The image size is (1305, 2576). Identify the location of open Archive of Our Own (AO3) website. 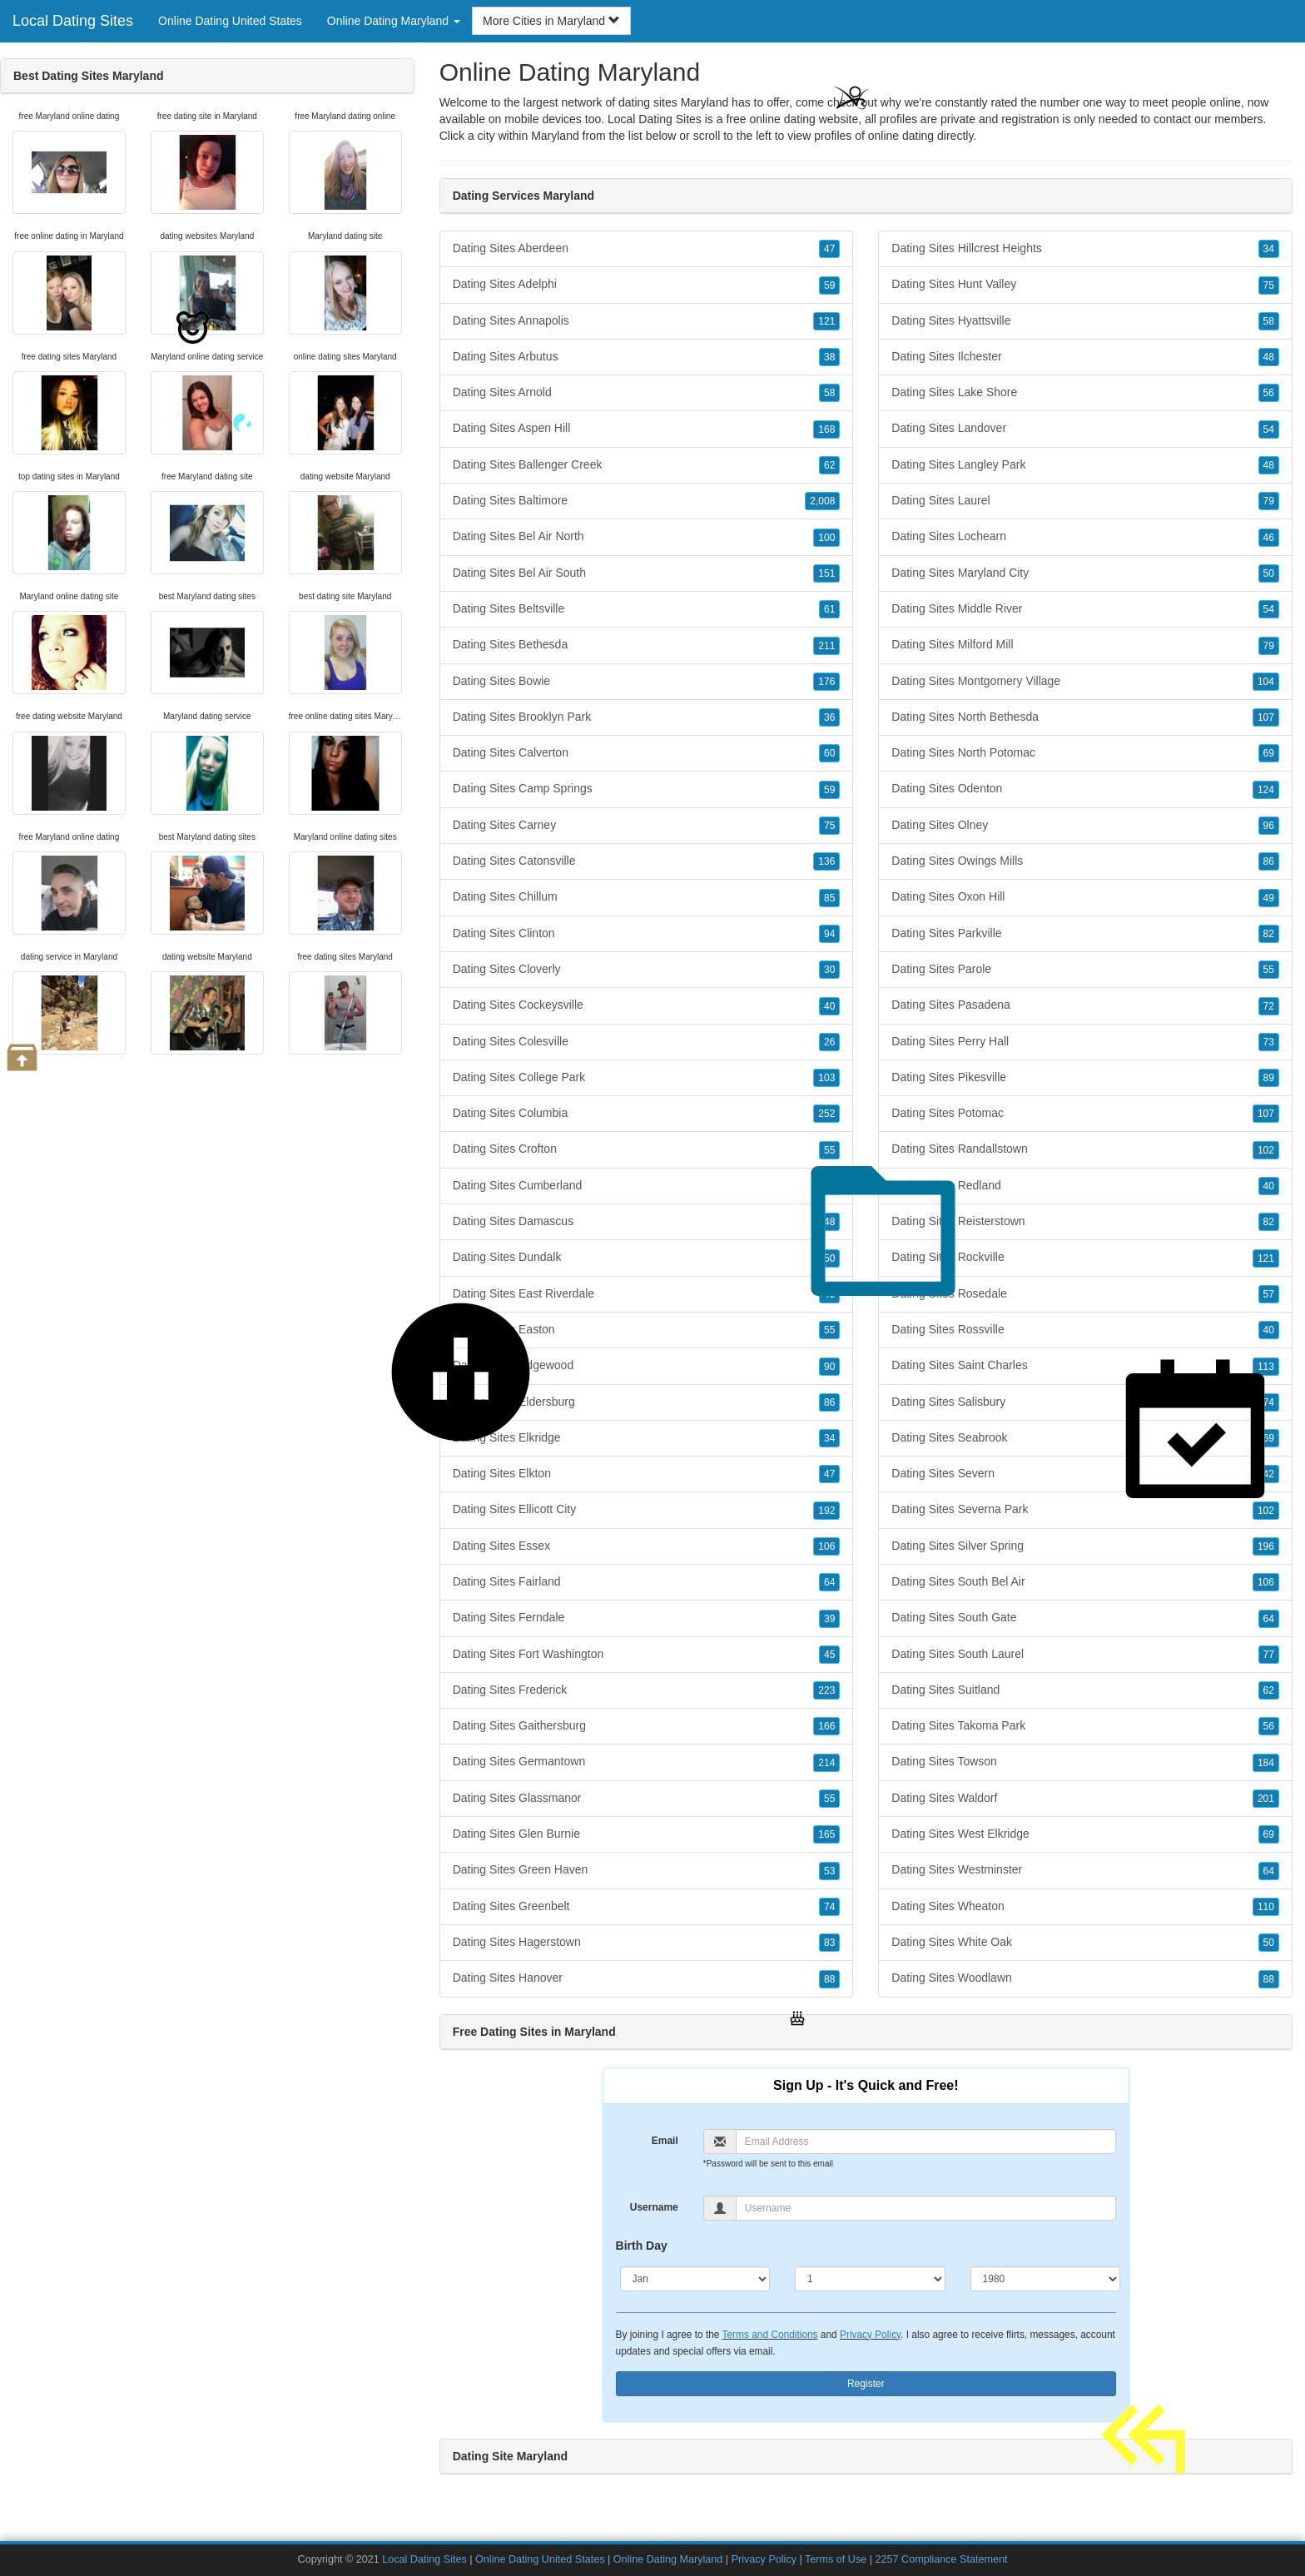
(851, 97).